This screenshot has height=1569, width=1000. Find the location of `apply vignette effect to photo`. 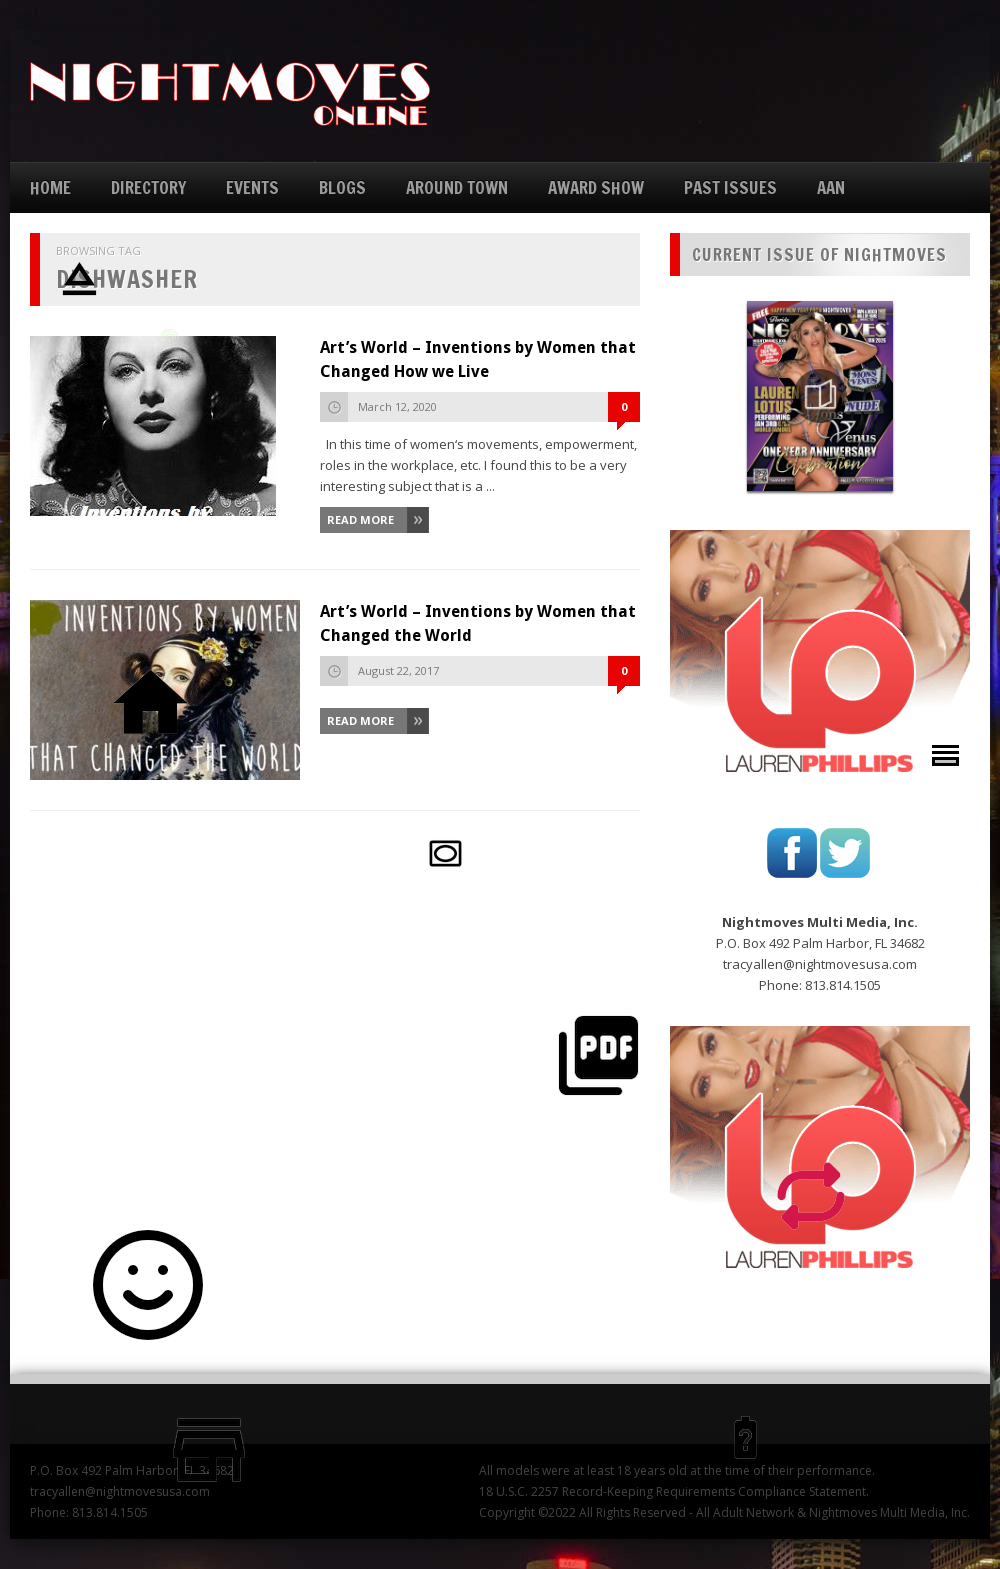

apply vignette effect to photo is located at coordinates (445, 853).